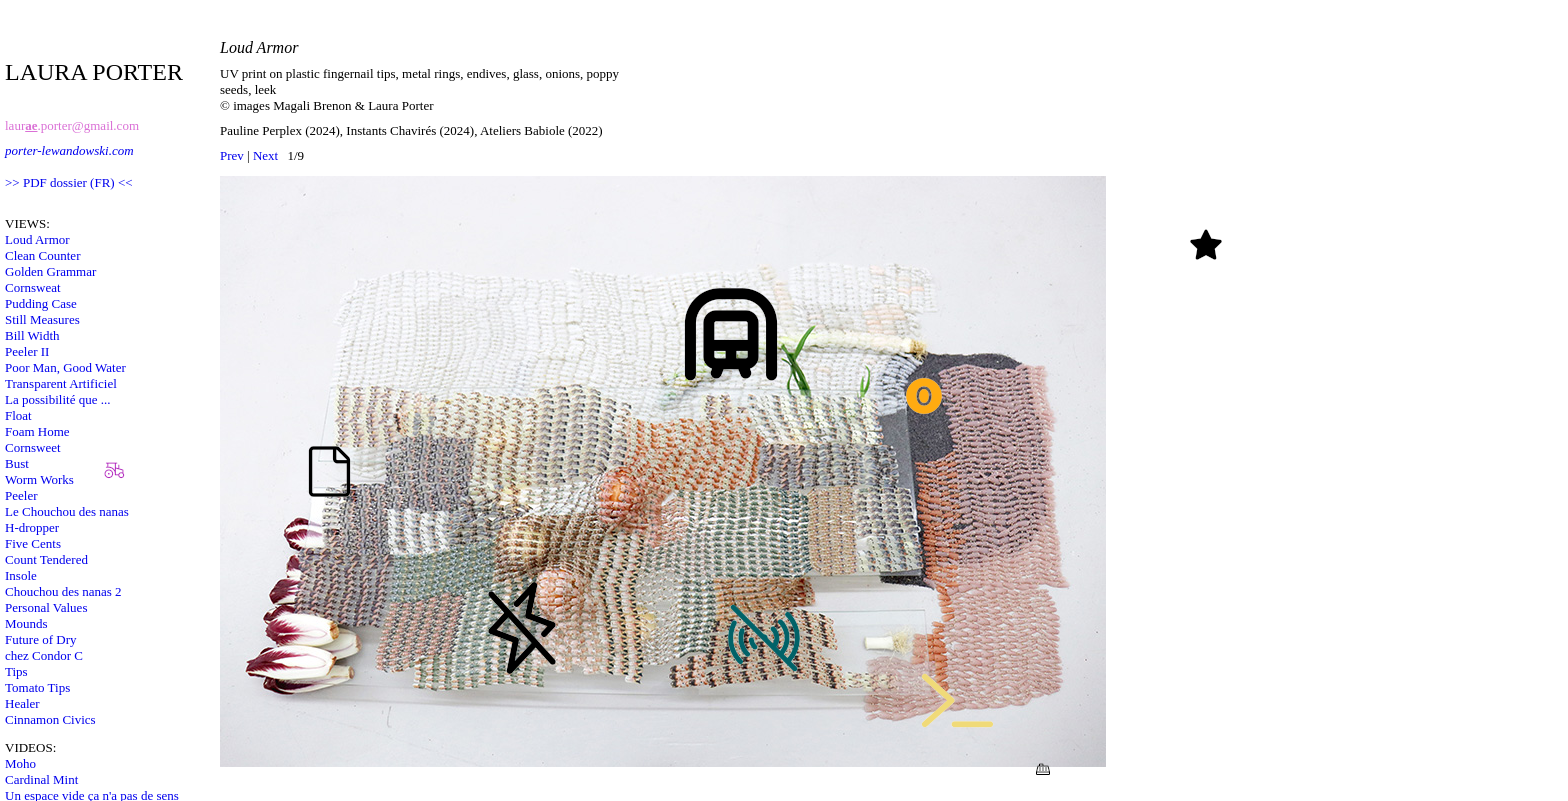 The image size is (1568, 801). I want to click on access farming or agricultural features, so click(114, 470).